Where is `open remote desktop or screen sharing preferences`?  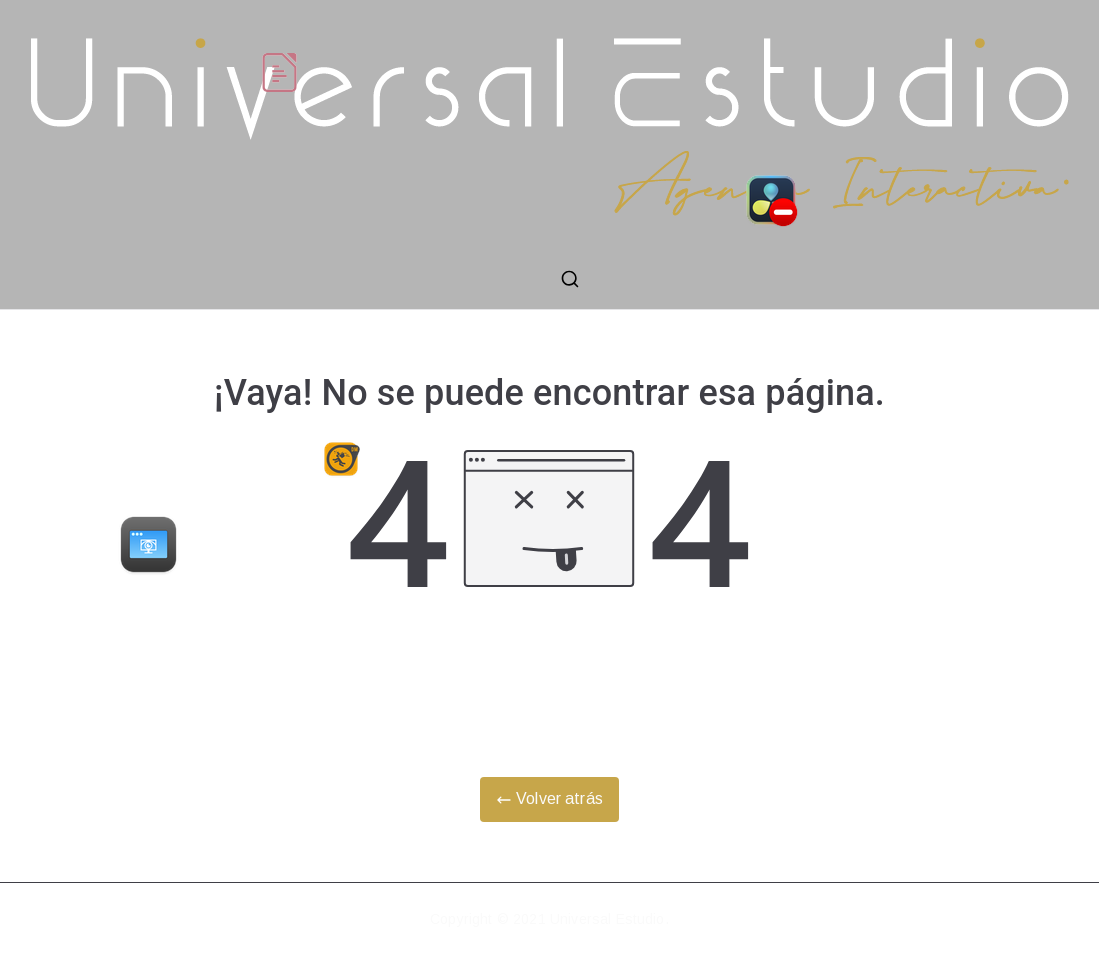 open remote desktop or screen sharing preferences is located at coordinates (148, 544).